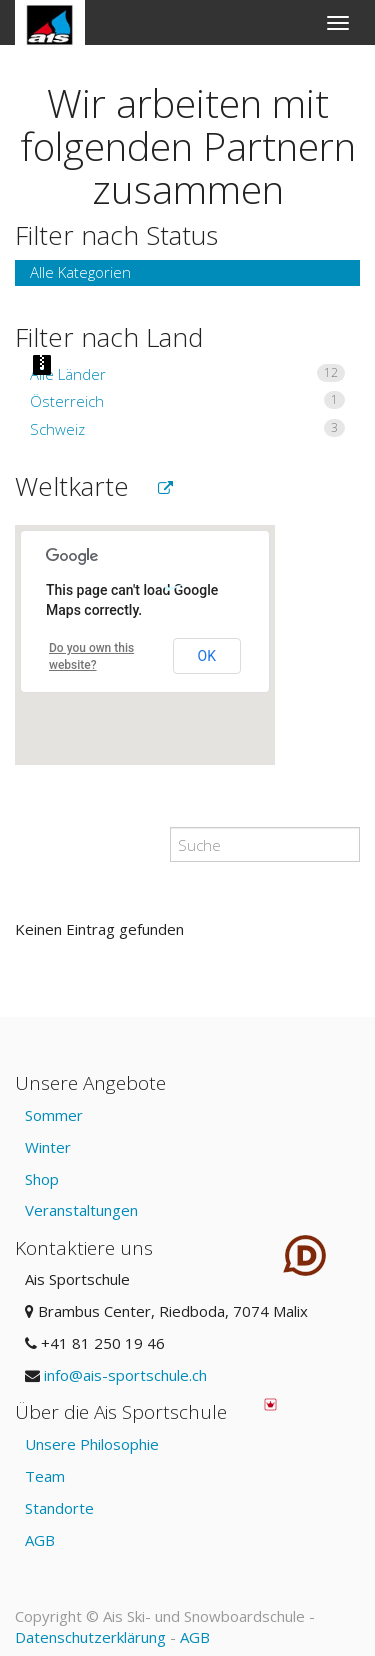 Image resolution: width=375 pixels, height=1656 pixels. Describe the element at coordinates (305, 1255) in the screenshot. I see `open Disqus comments section` at that location.